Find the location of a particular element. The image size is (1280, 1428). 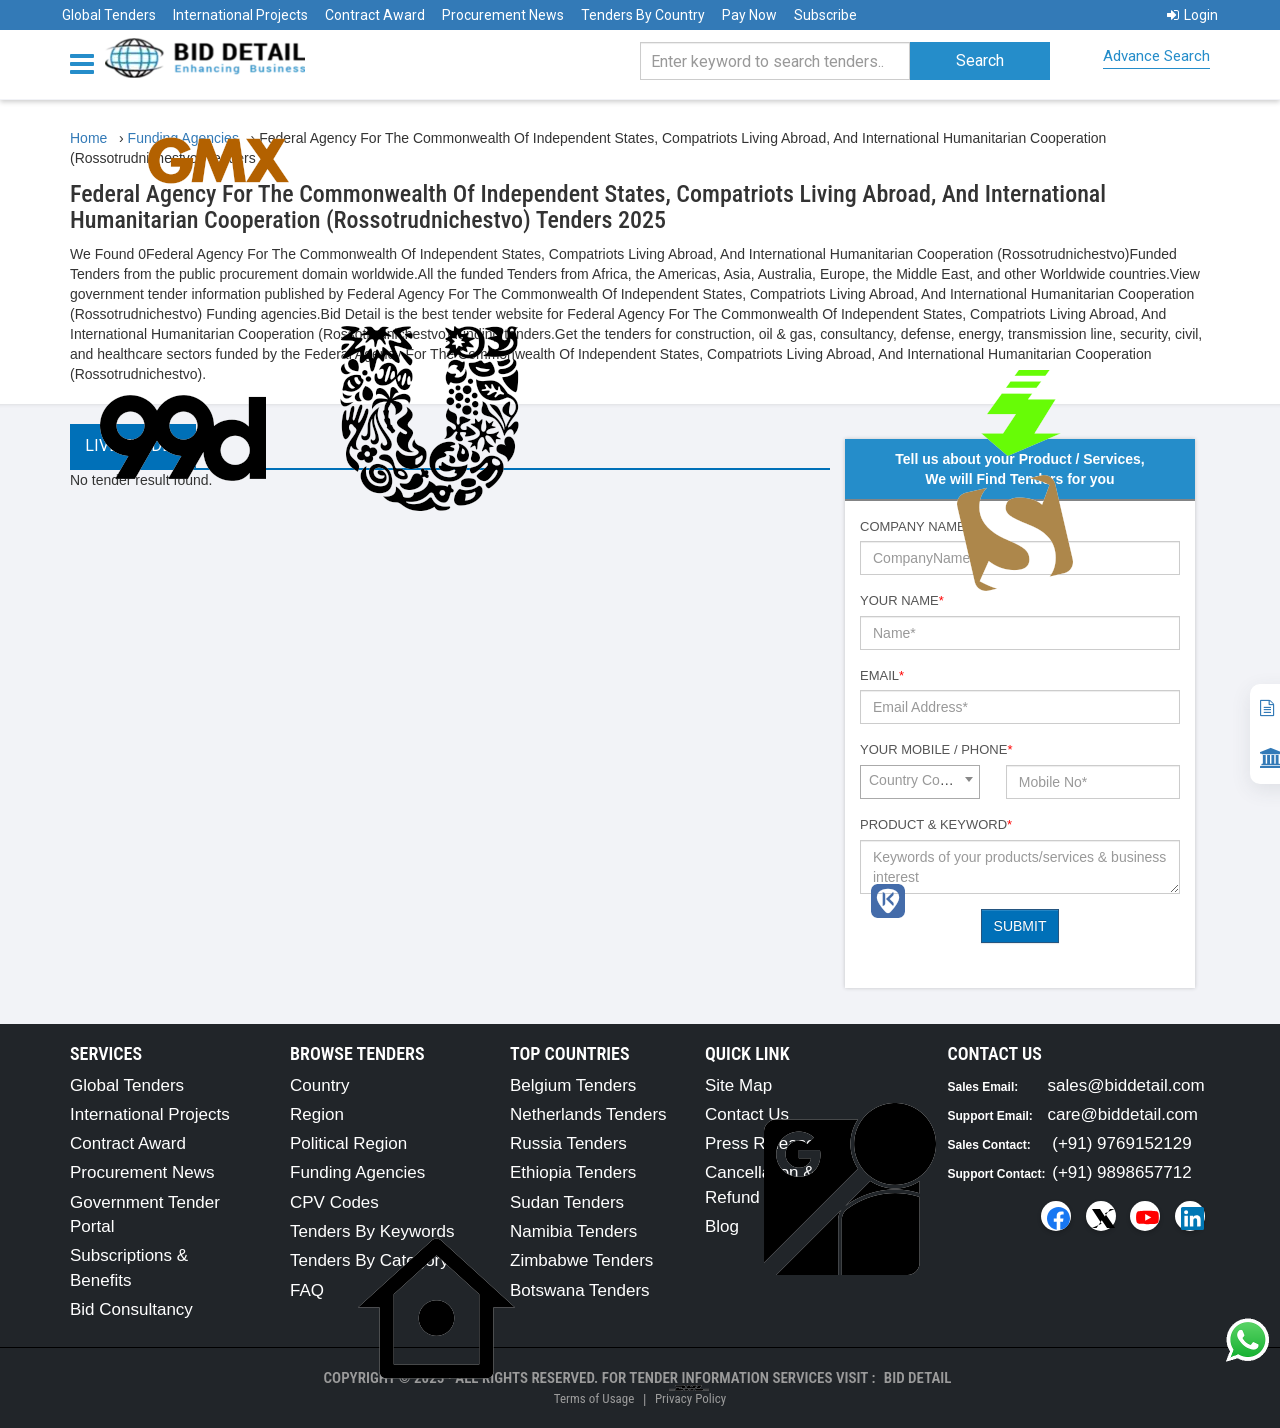

open google street view is located at coordinates (850, 1189).